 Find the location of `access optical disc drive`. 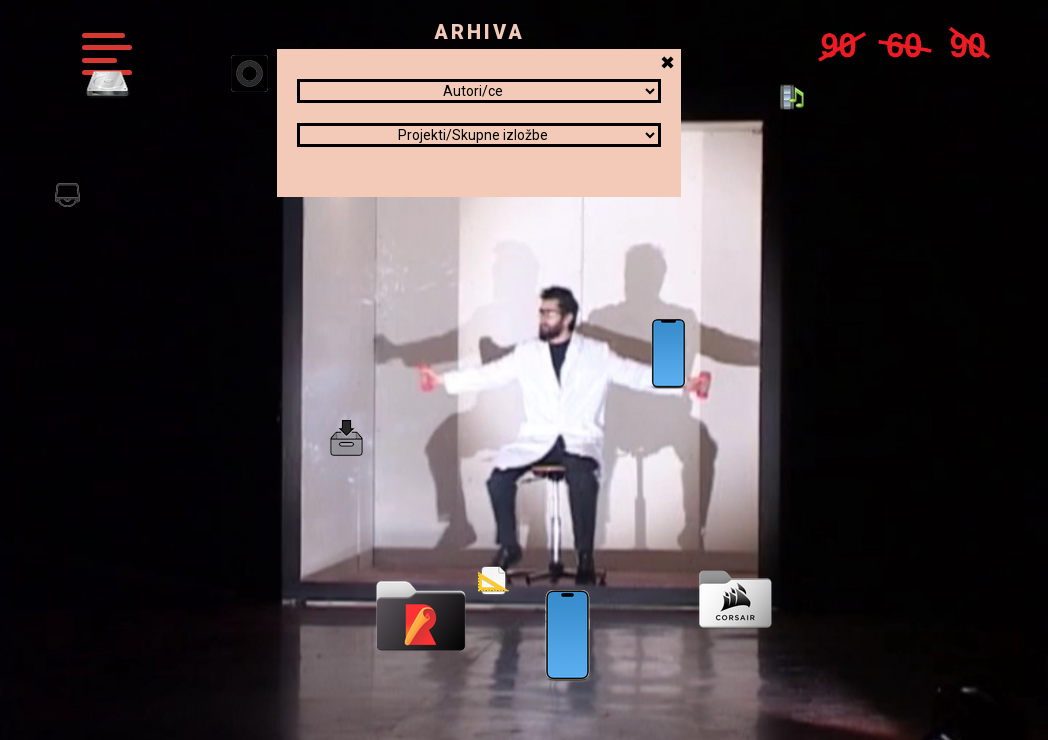

access optical disc drive is located at coordinates (67, 194).